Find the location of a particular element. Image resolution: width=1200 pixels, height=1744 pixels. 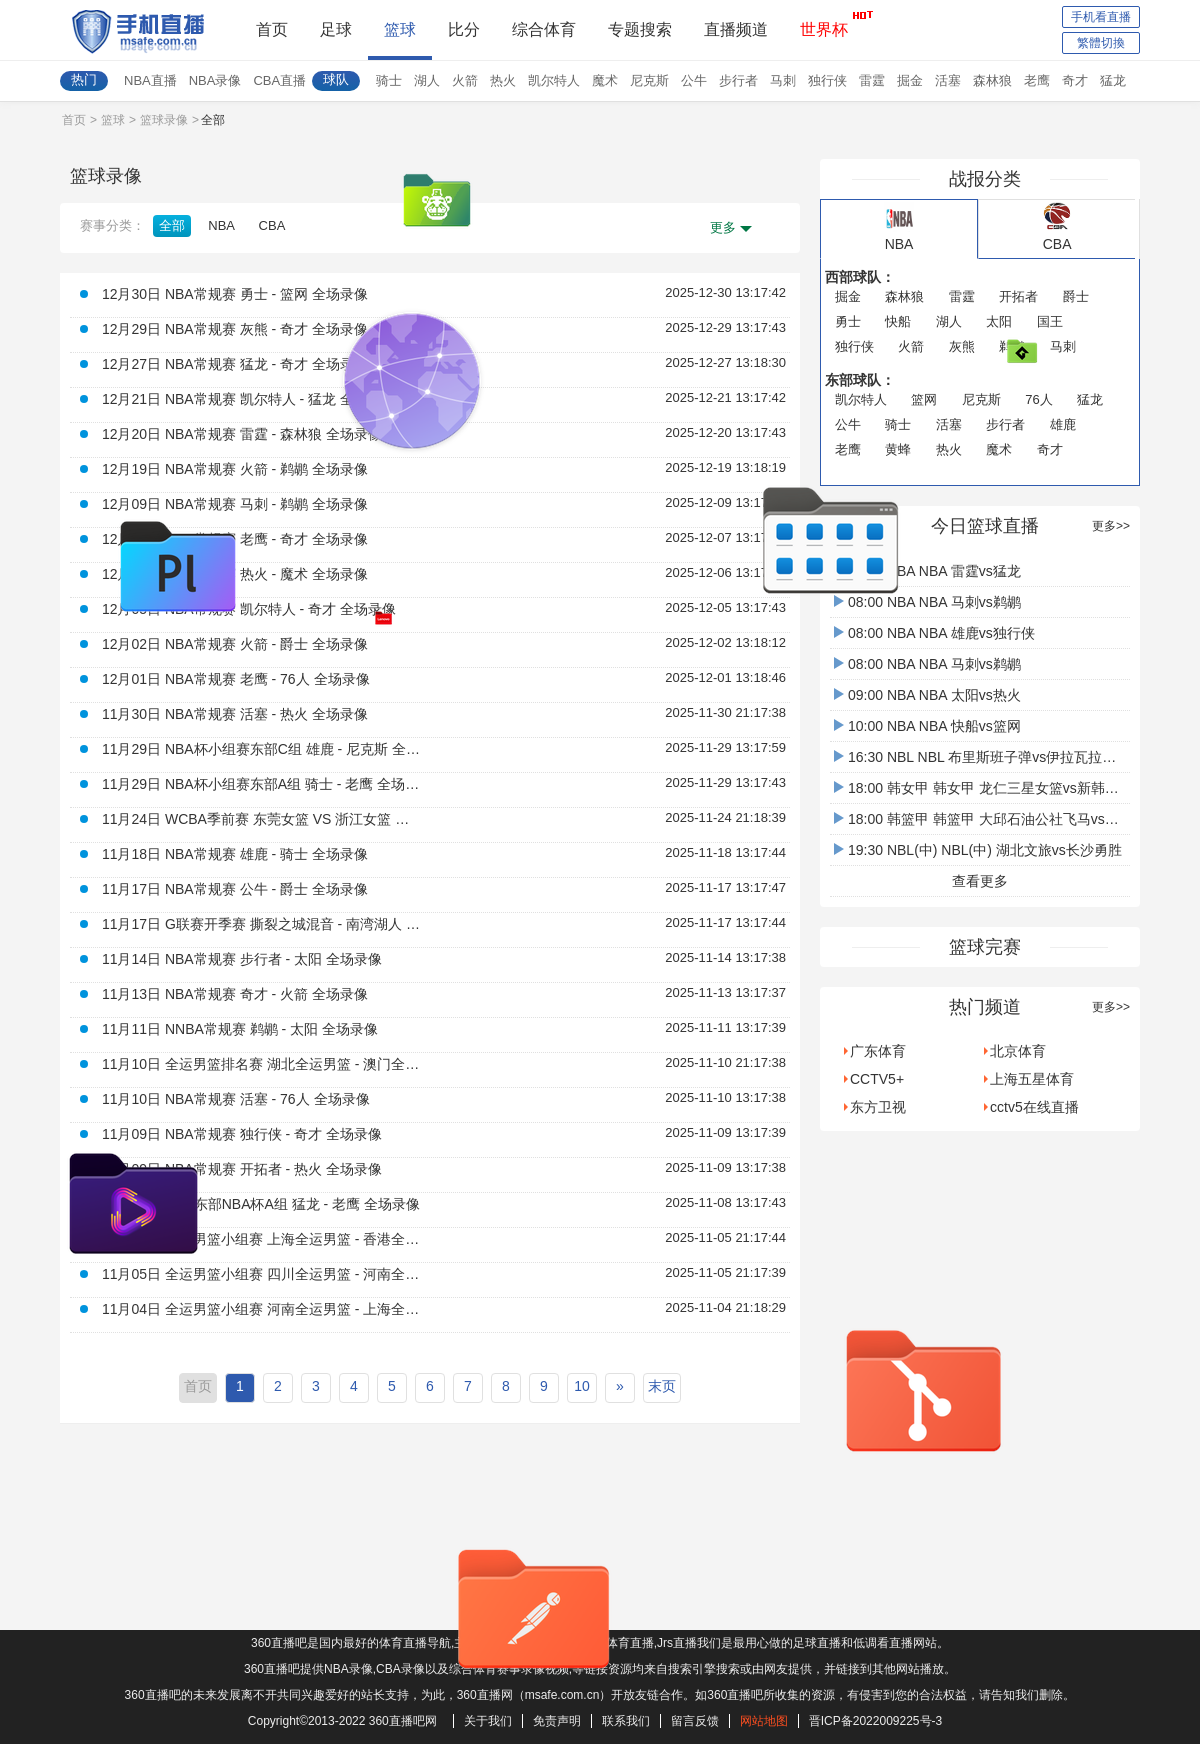

open folder containing Adobe Prelude project files is located at coordinates (177, 569).